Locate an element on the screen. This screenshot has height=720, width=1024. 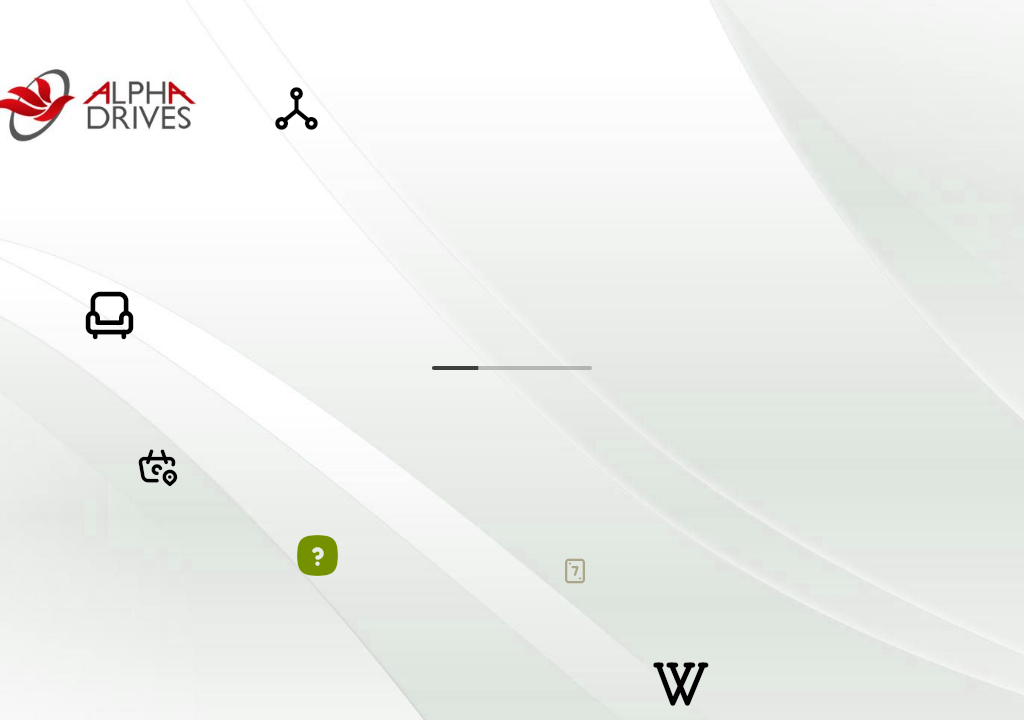
access help or support is located at coordinates (317, 555).